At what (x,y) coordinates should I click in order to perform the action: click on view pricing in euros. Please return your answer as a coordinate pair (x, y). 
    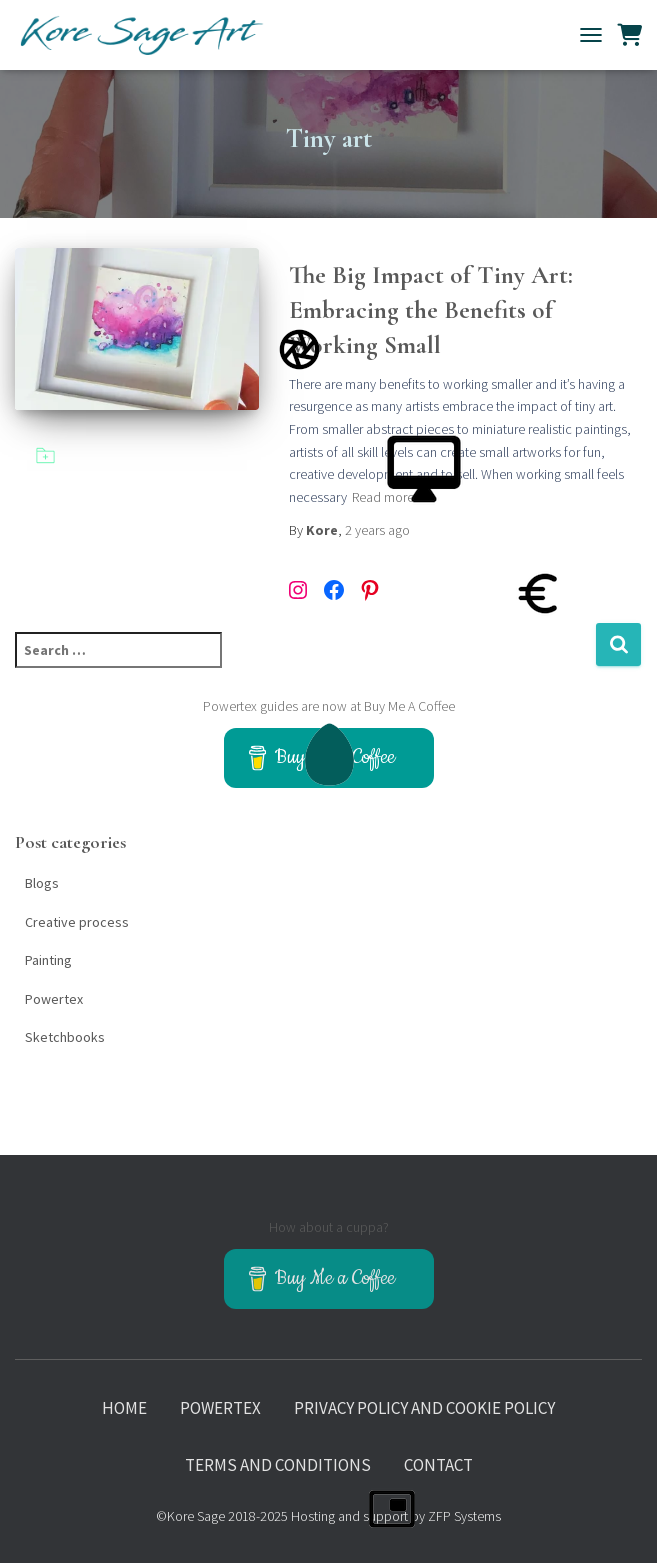
    Looking at the image, I should click on (538, 593).